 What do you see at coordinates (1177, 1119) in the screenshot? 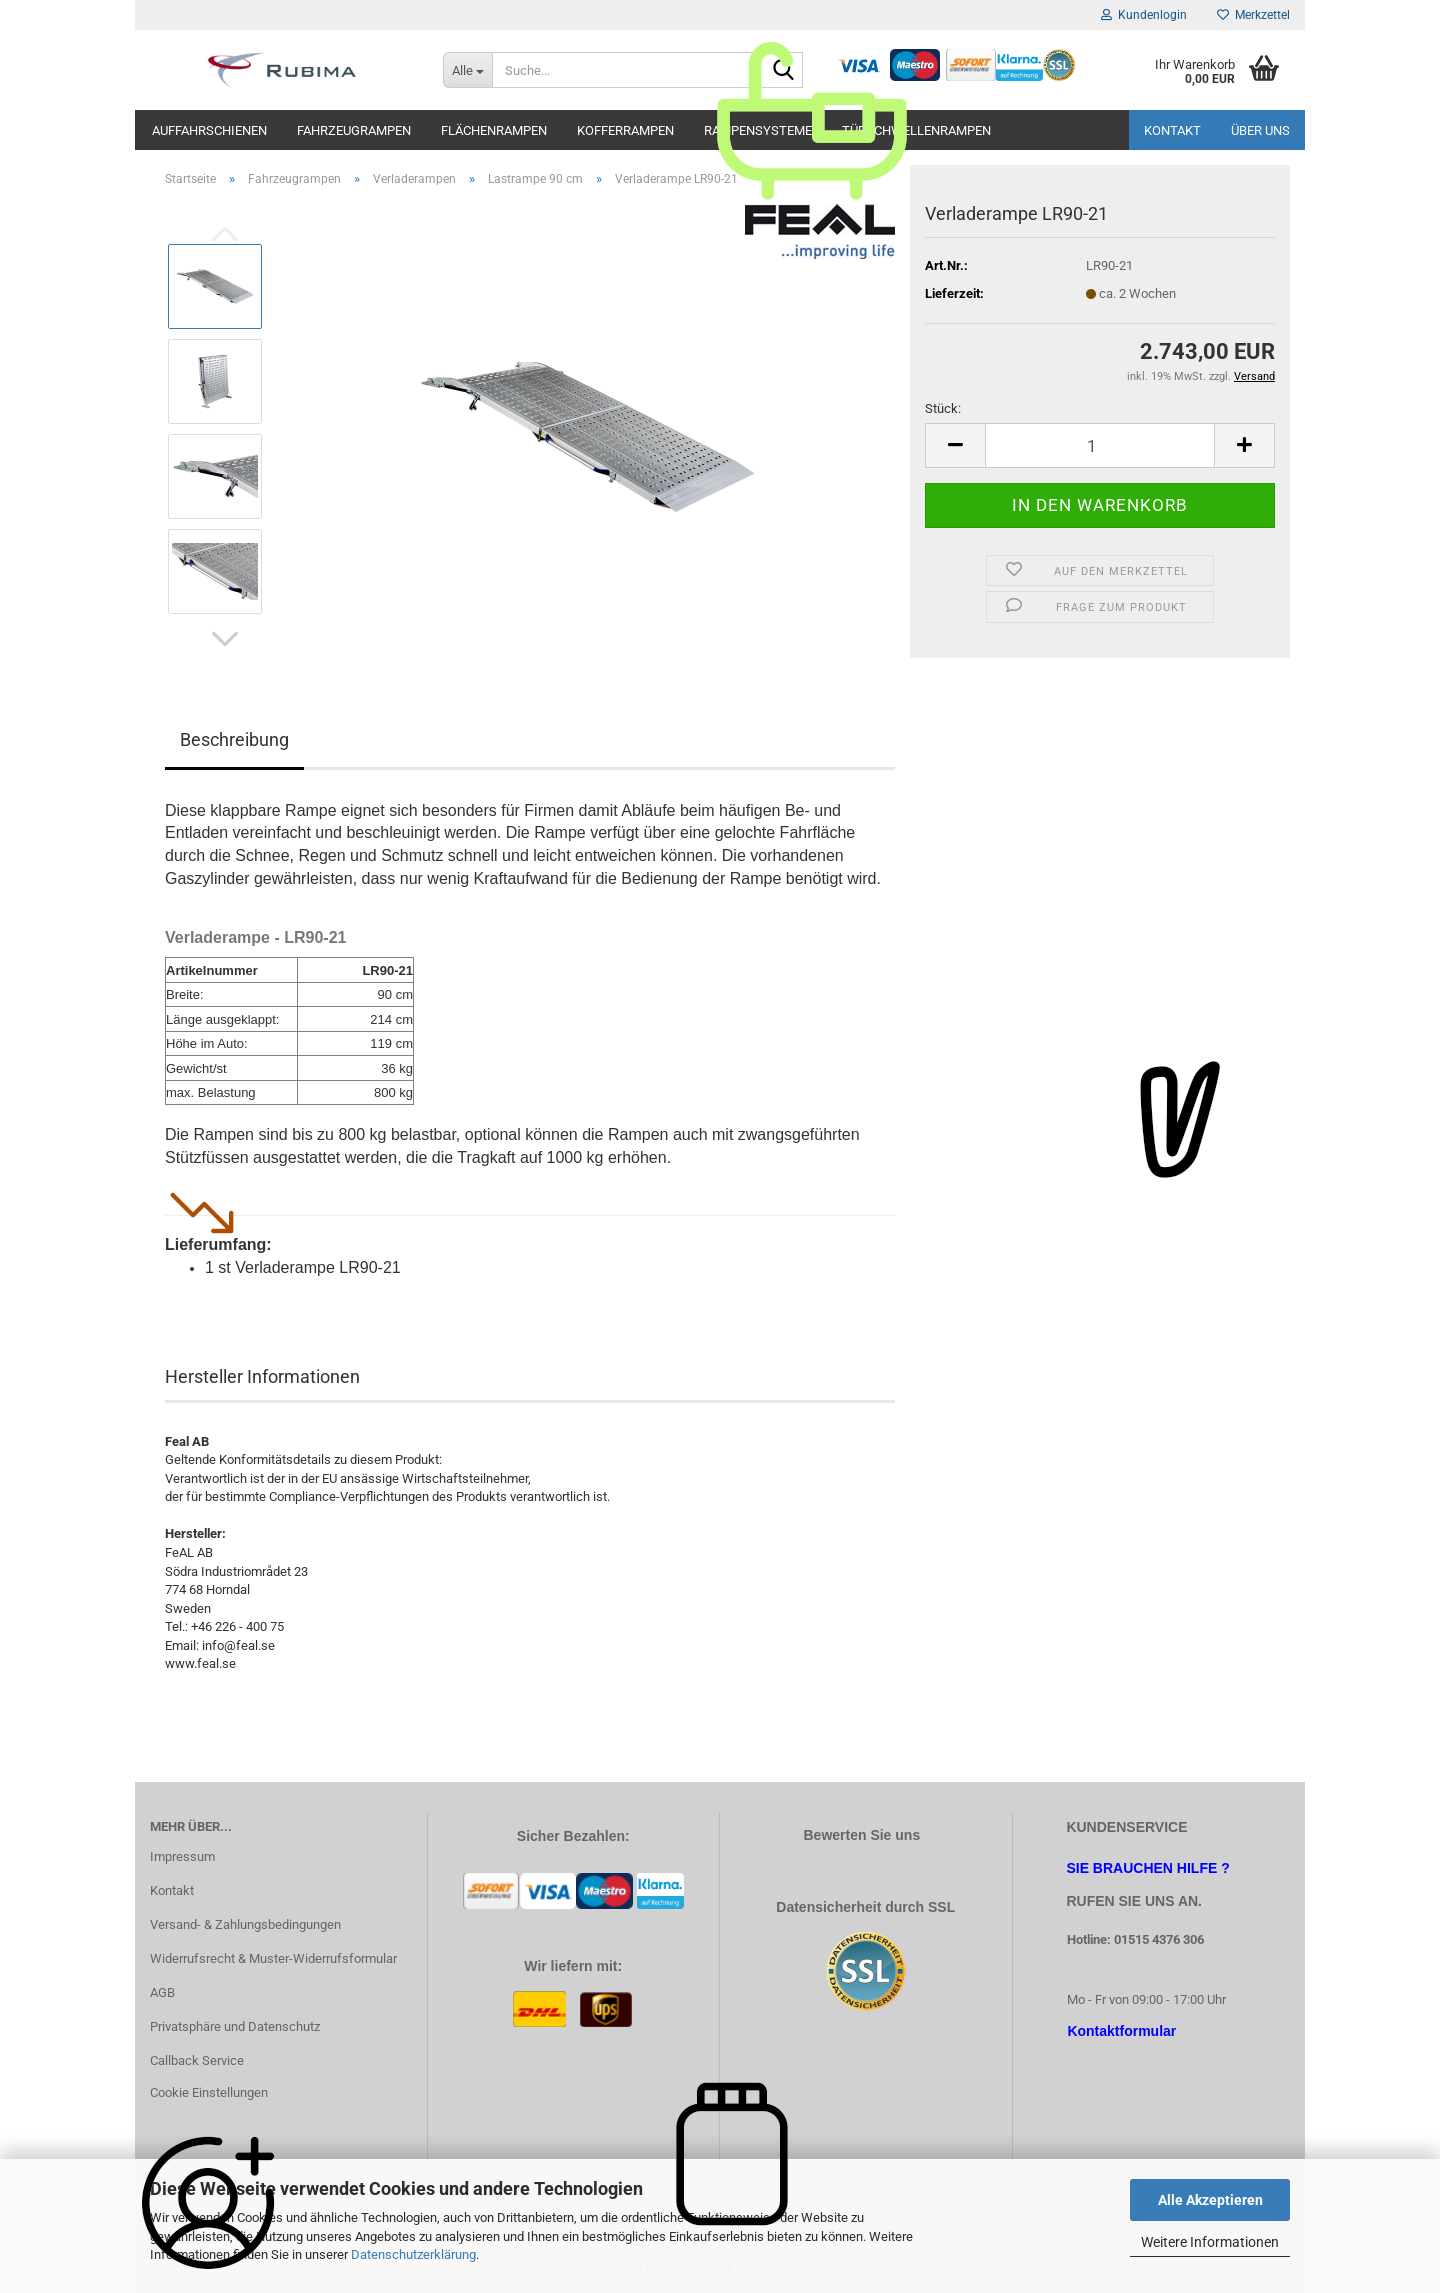
I see `open the Vinted app` at bounding box center [1177, 1119].